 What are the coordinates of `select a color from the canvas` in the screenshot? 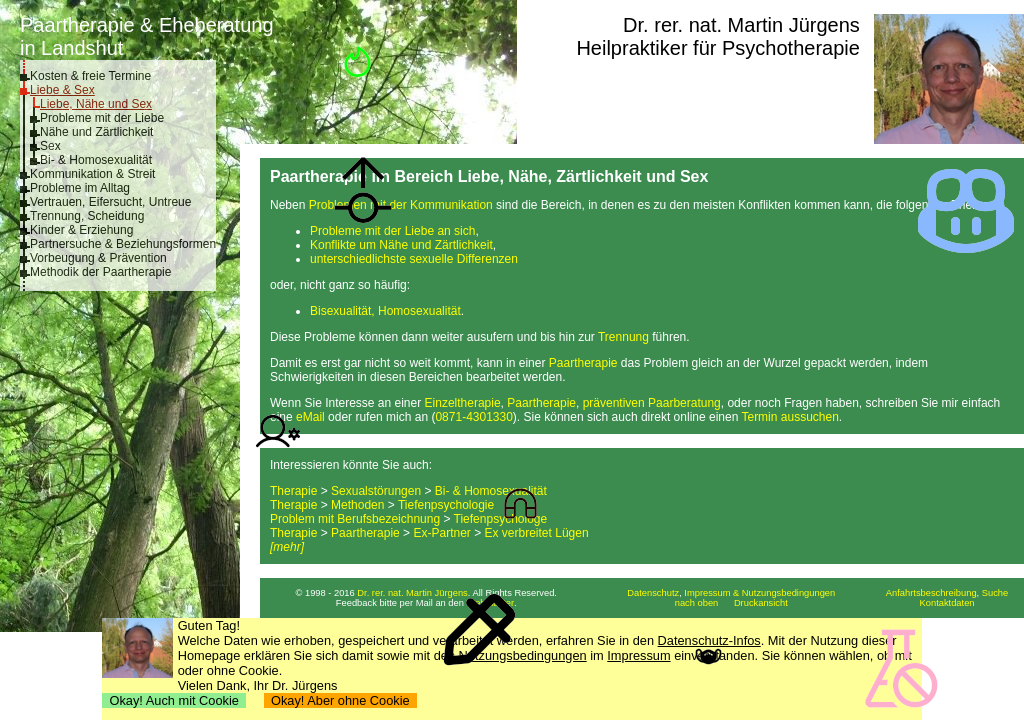 It's located at (479, 629).